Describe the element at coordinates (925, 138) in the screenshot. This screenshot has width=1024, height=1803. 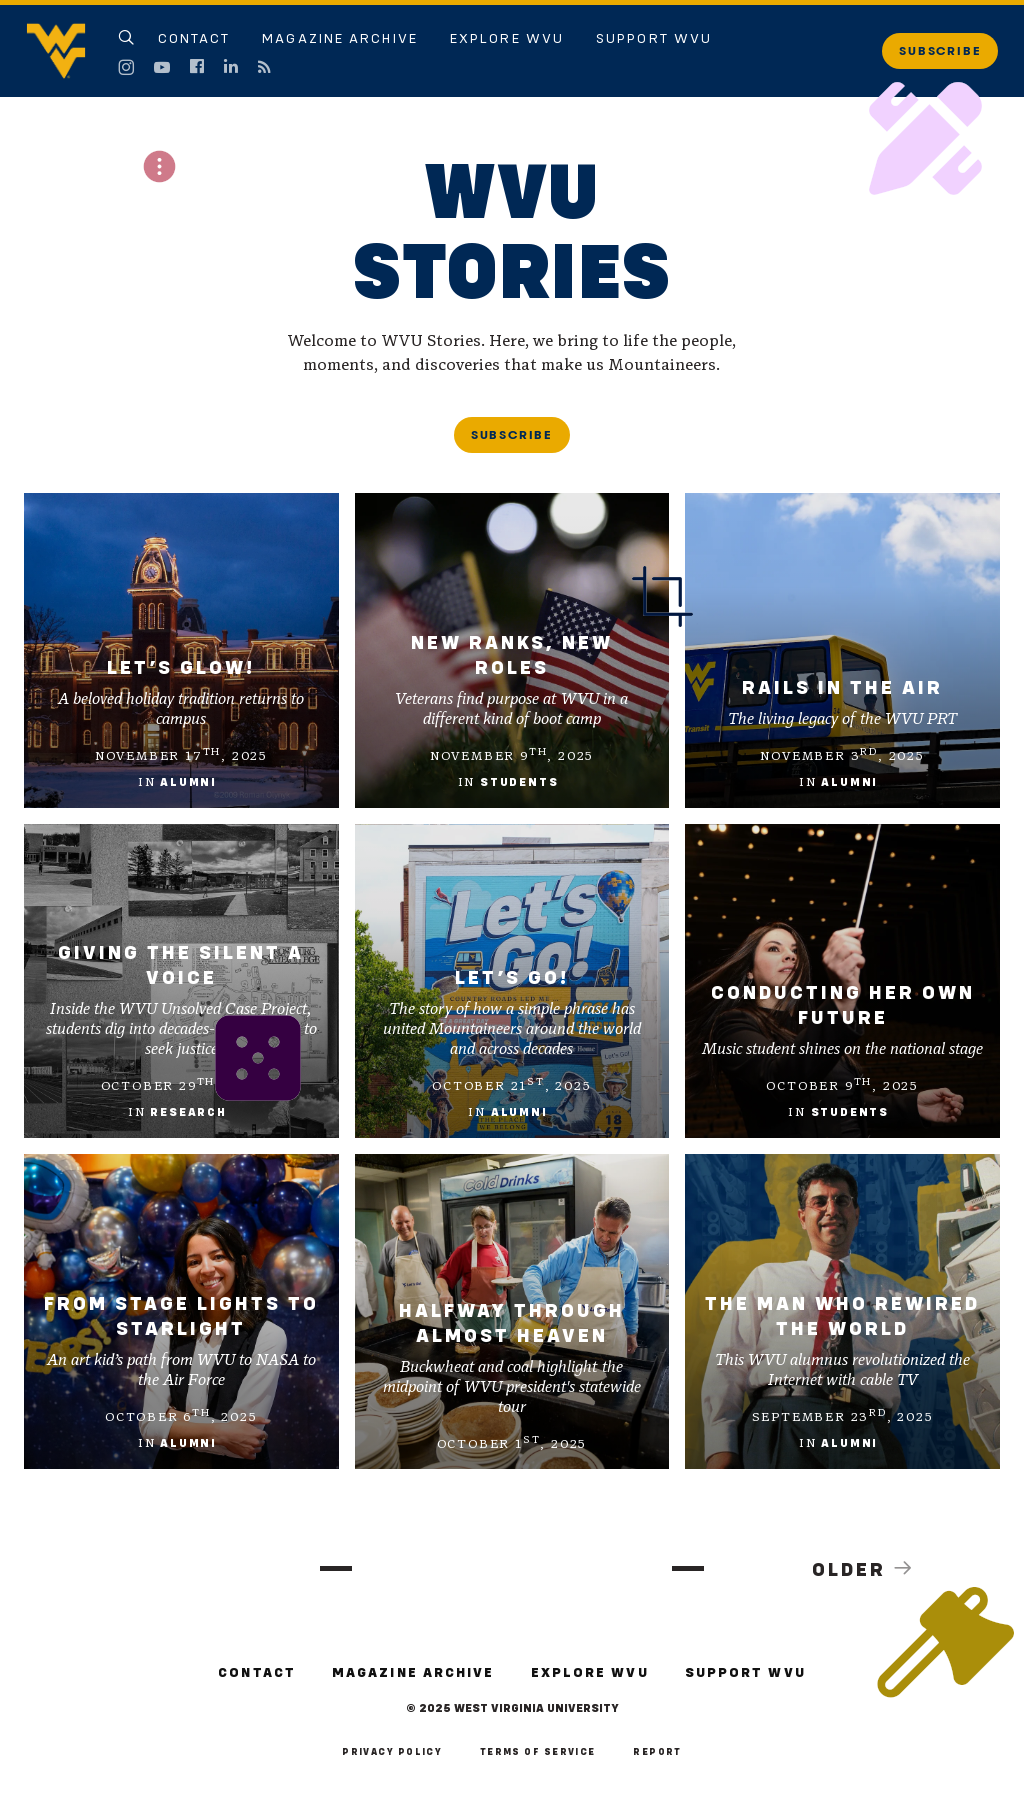
I see `access design or editing tools` at that location.